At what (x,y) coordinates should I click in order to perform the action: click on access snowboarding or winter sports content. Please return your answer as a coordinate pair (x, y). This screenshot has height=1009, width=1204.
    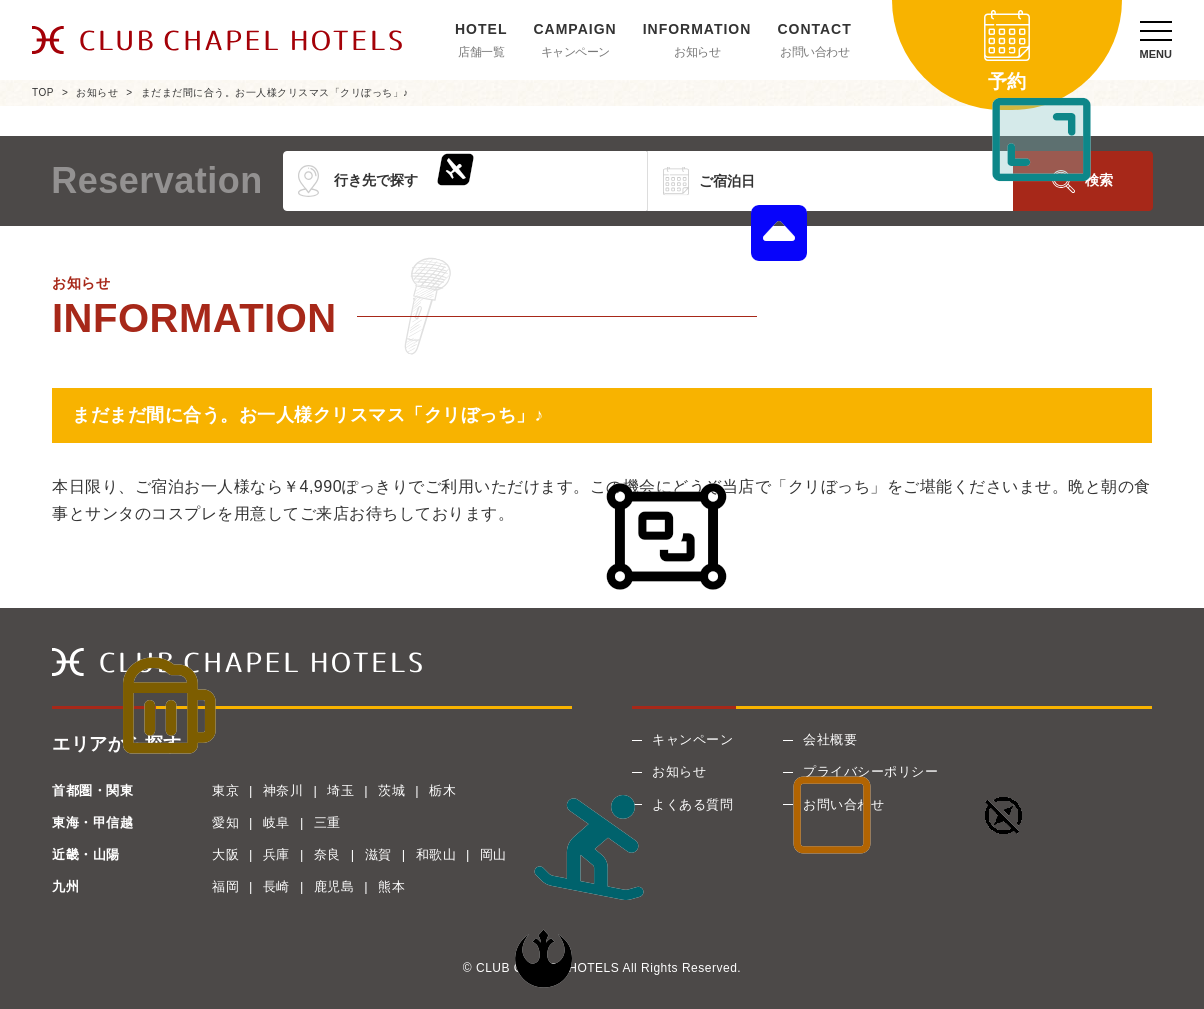
    Looking at the image, I should click on (594, 846).